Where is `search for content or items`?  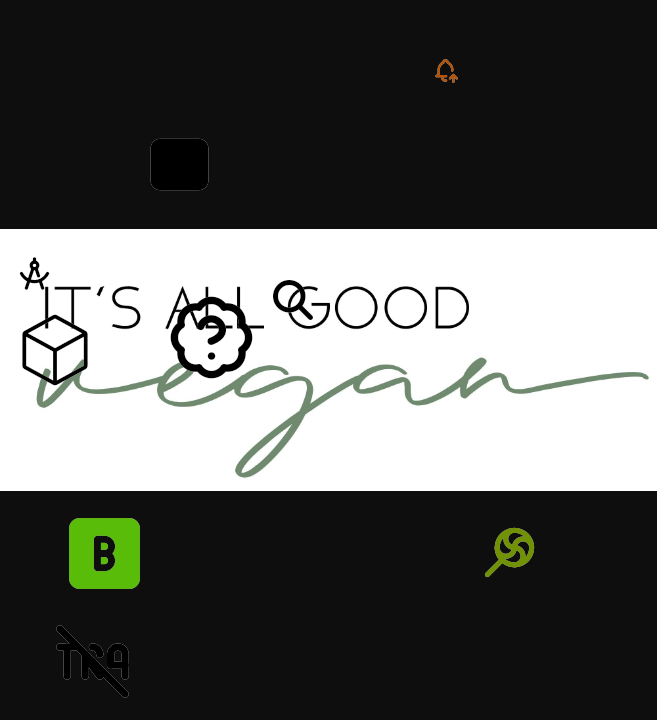
search for content or items is located at coordinates (293, 300).